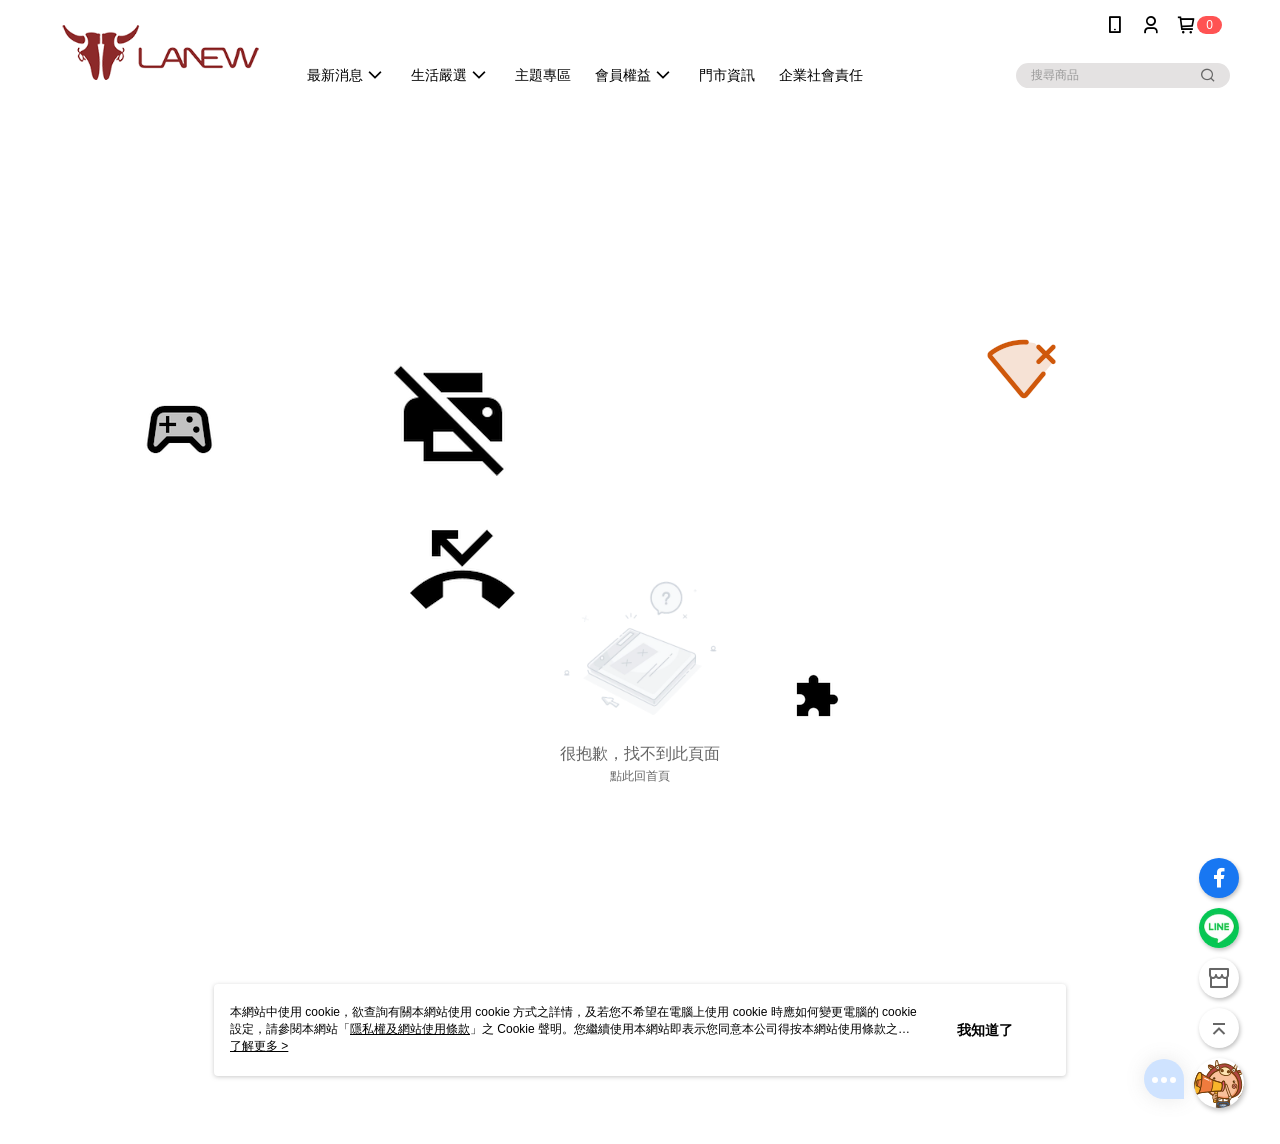 Image resolution: width=1280 pixels, height=1144 pixels. Describe the element at coordinates (453, 417) in the screenshot. I see `printing is unavailable or disabled` at that location.